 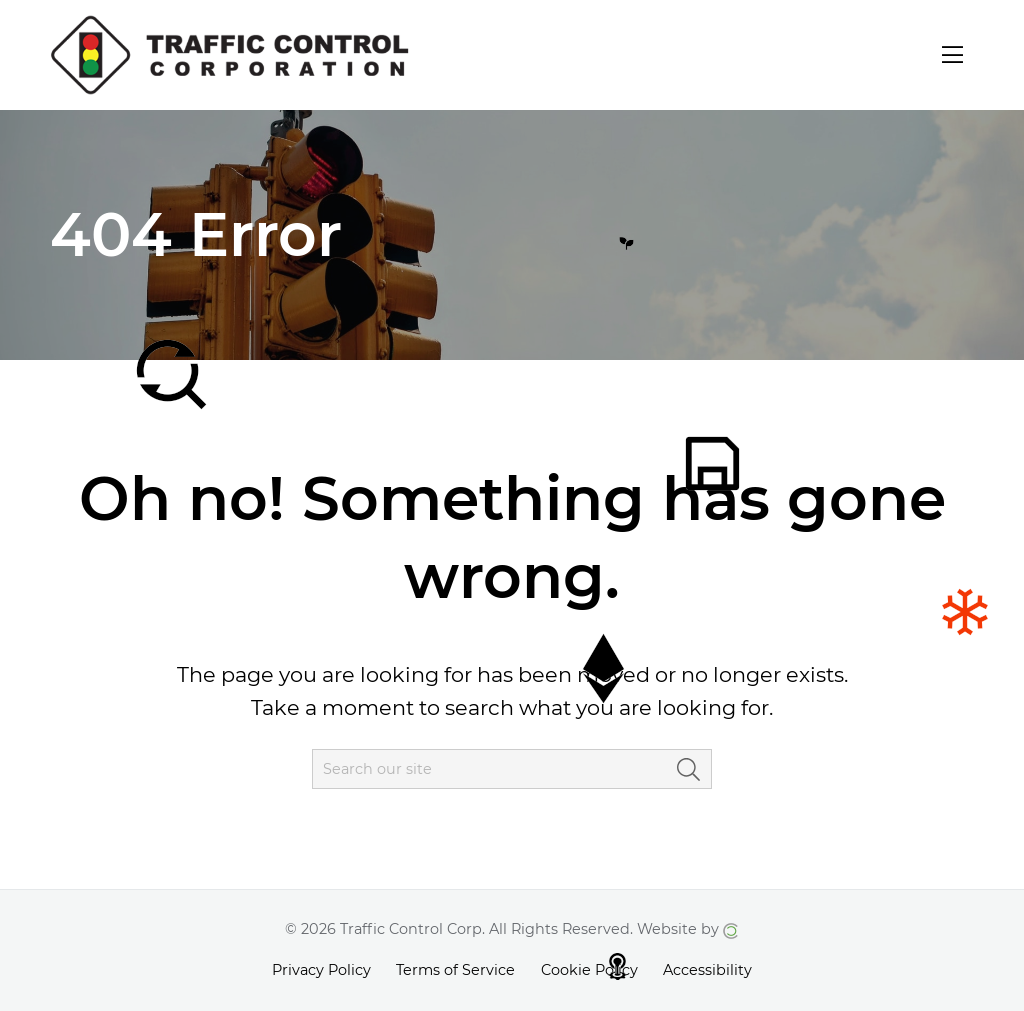 What do you see at coordinates (965, 612) in the screenshot?
I see `activate cooling or air conditioning mode` at bounding box center [965, 612].